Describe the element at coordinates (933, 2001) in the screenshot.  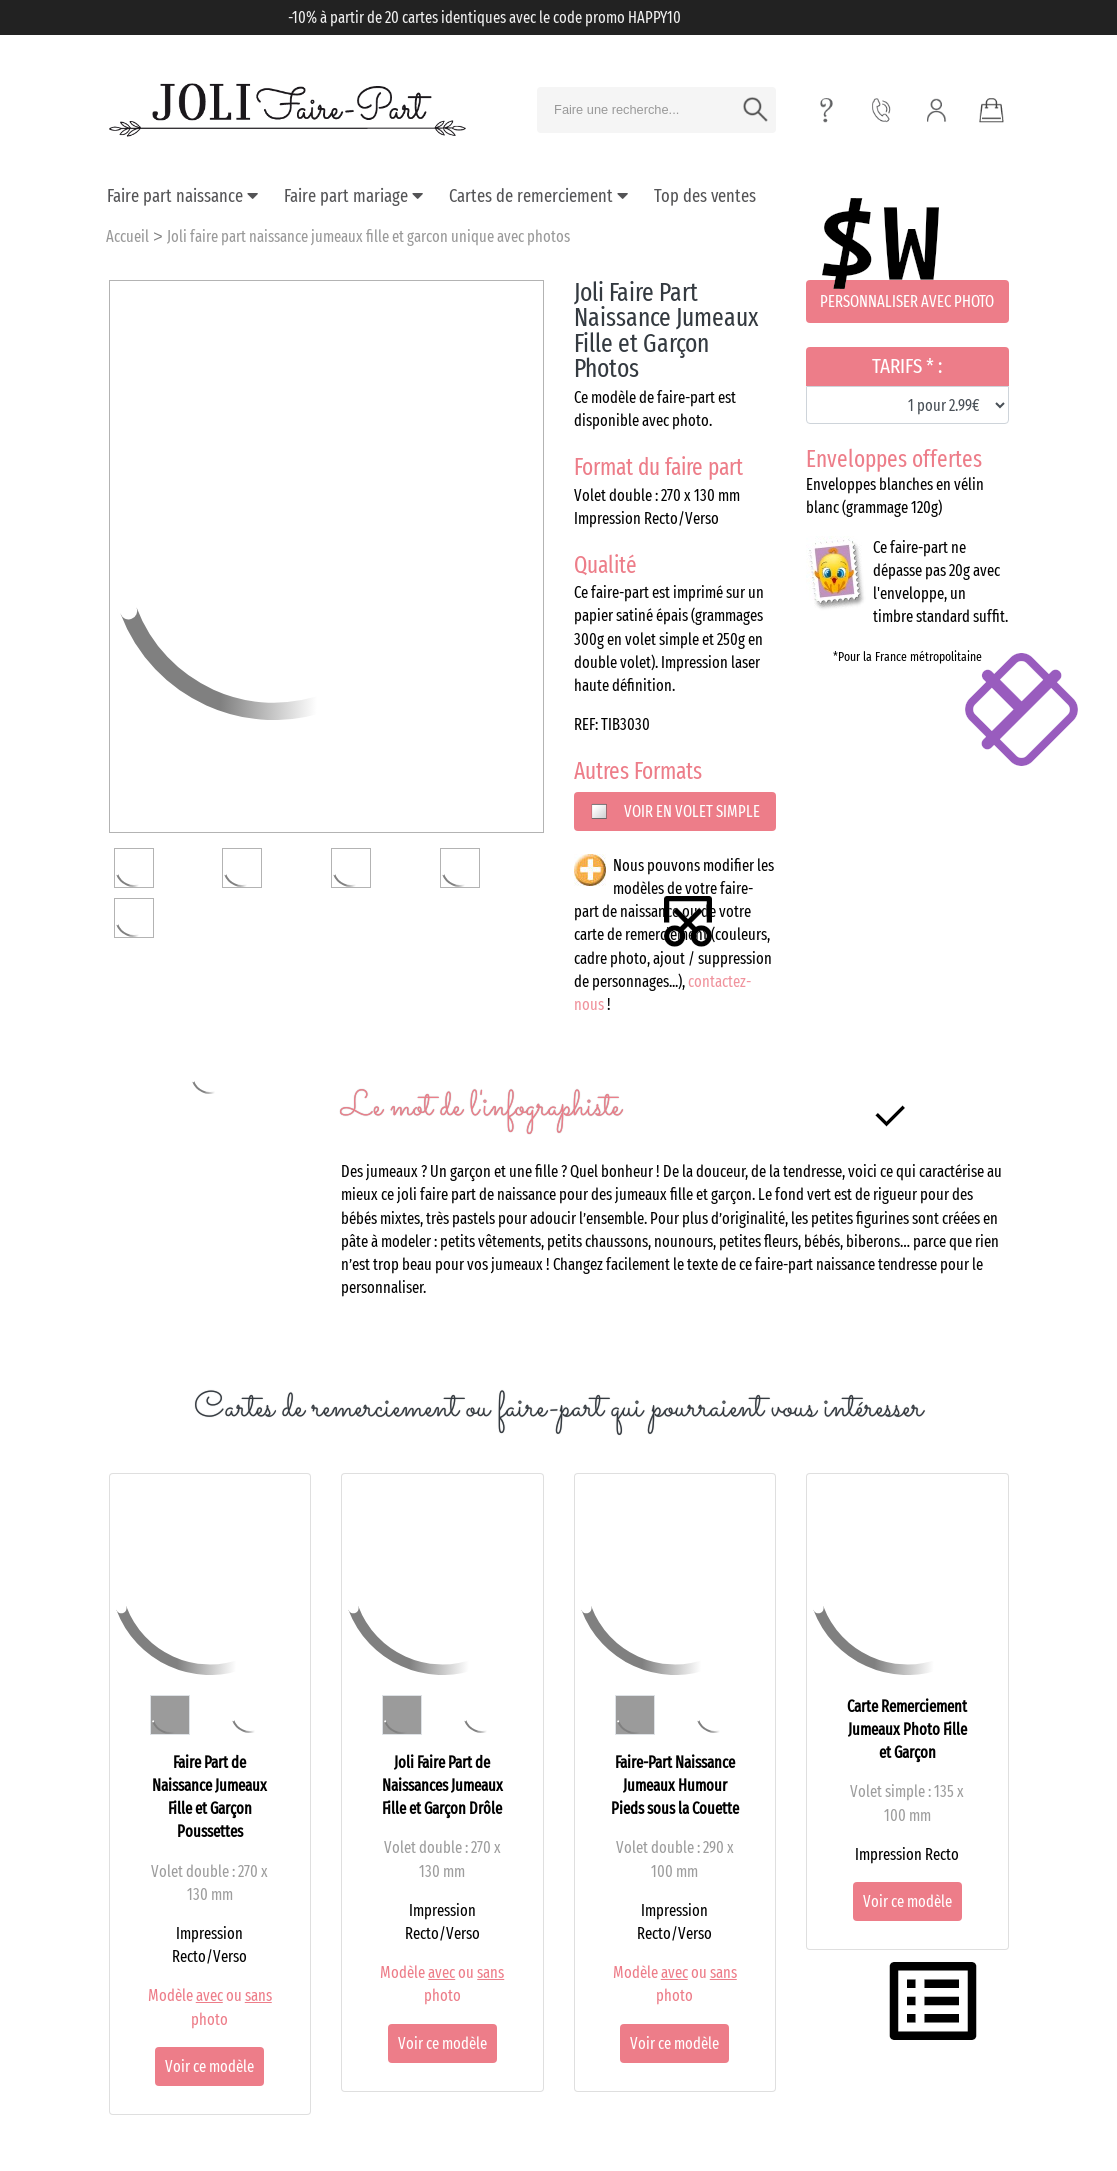
I see `switch to list view` at that location.